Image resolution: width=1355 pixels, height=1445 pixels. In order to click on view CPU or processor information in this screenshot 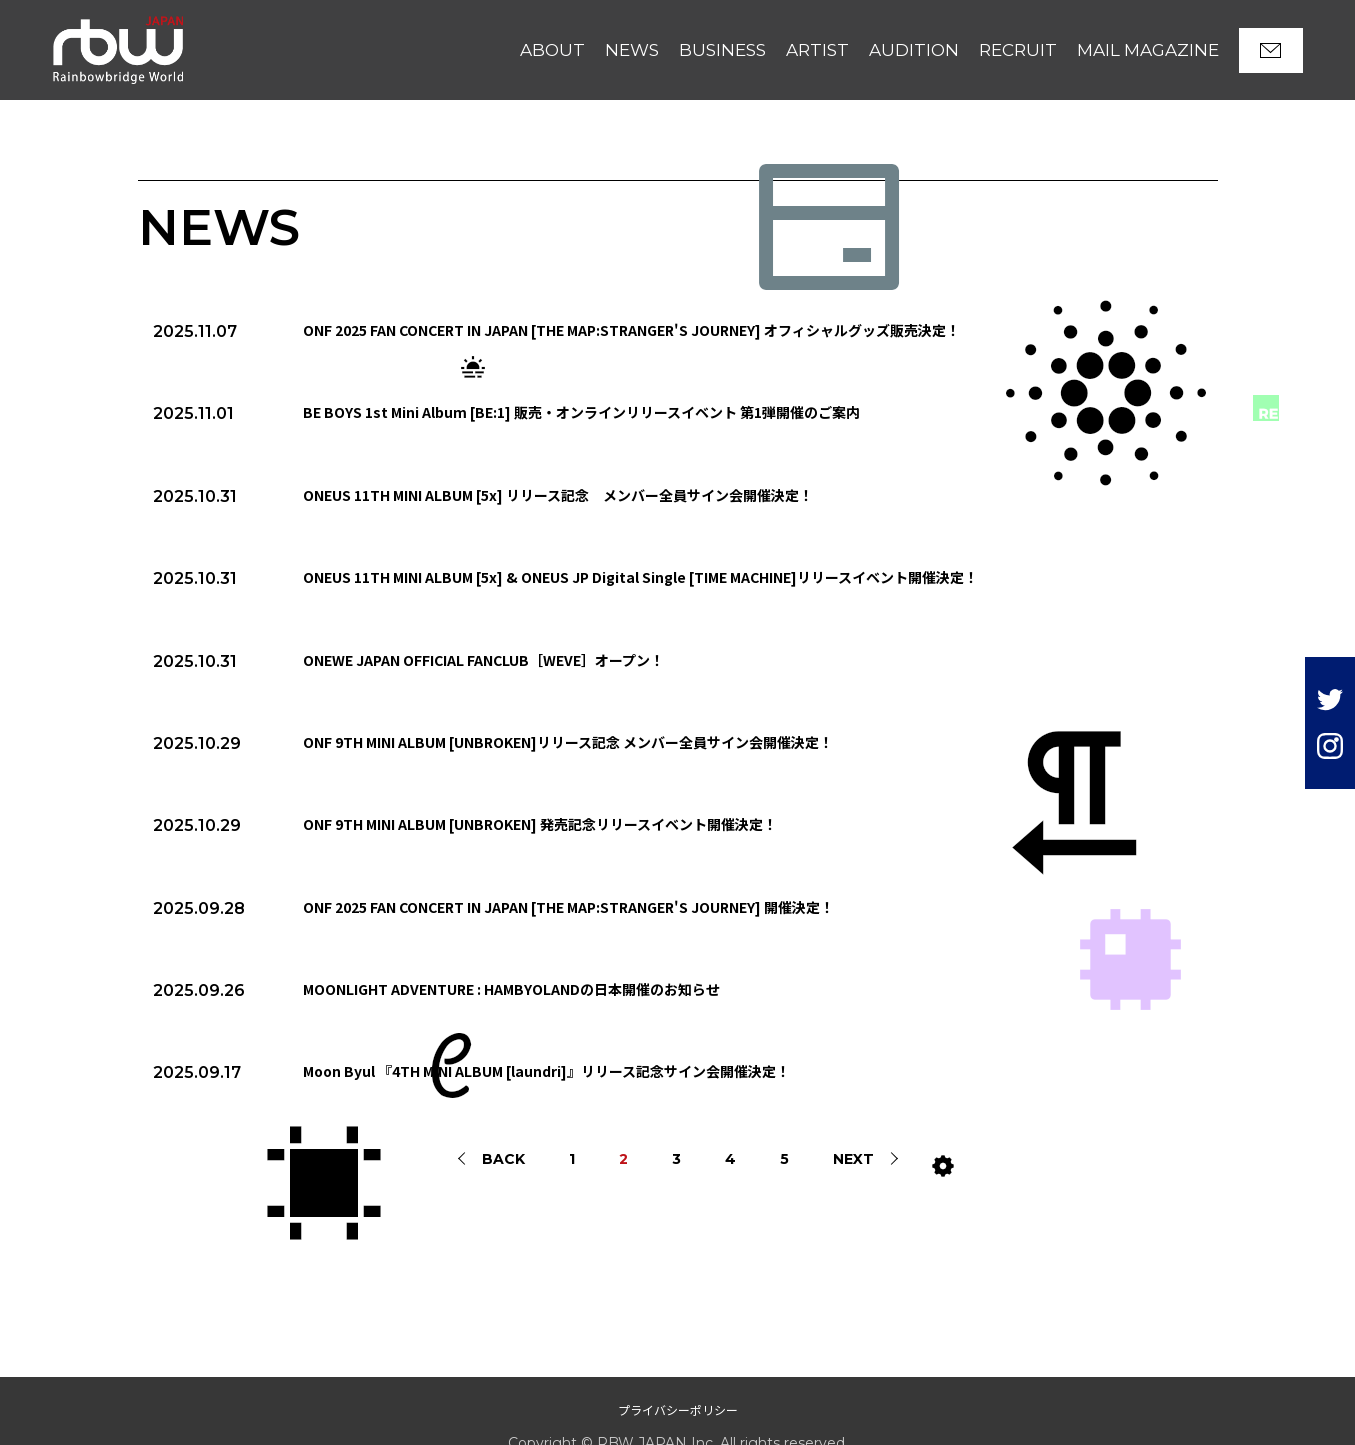, I will do `click(1130, 959)`.